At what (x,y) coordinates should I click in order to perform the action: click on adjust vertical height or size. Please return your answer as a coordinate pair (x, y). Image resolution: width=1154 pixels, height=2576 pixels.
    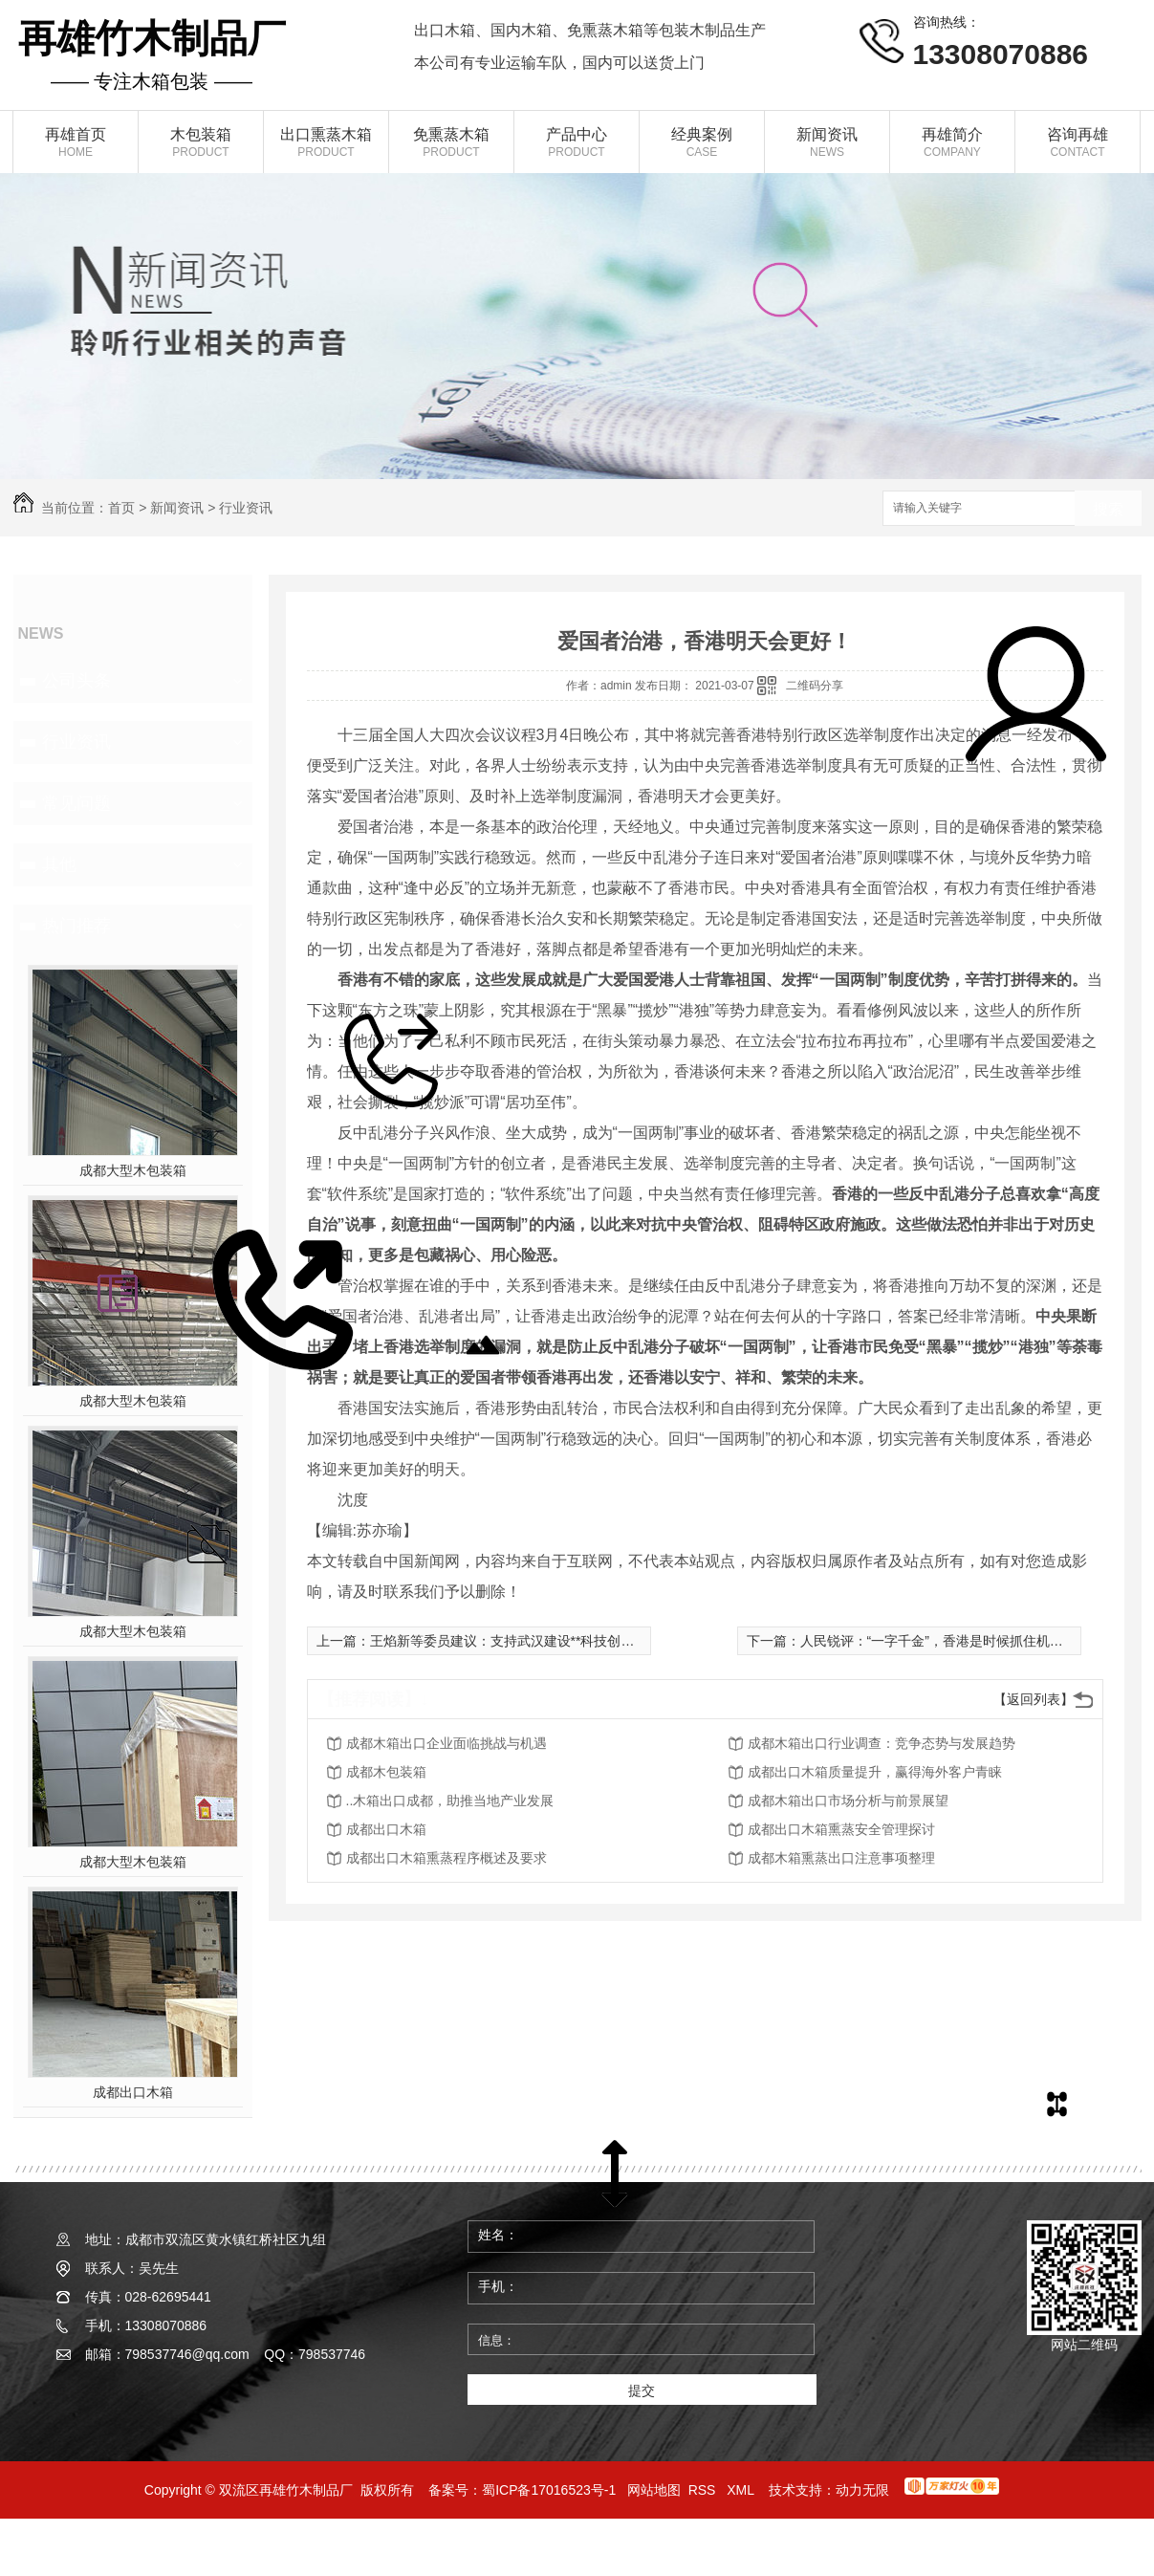
    Looking at the image, I should click on (615, 2173).